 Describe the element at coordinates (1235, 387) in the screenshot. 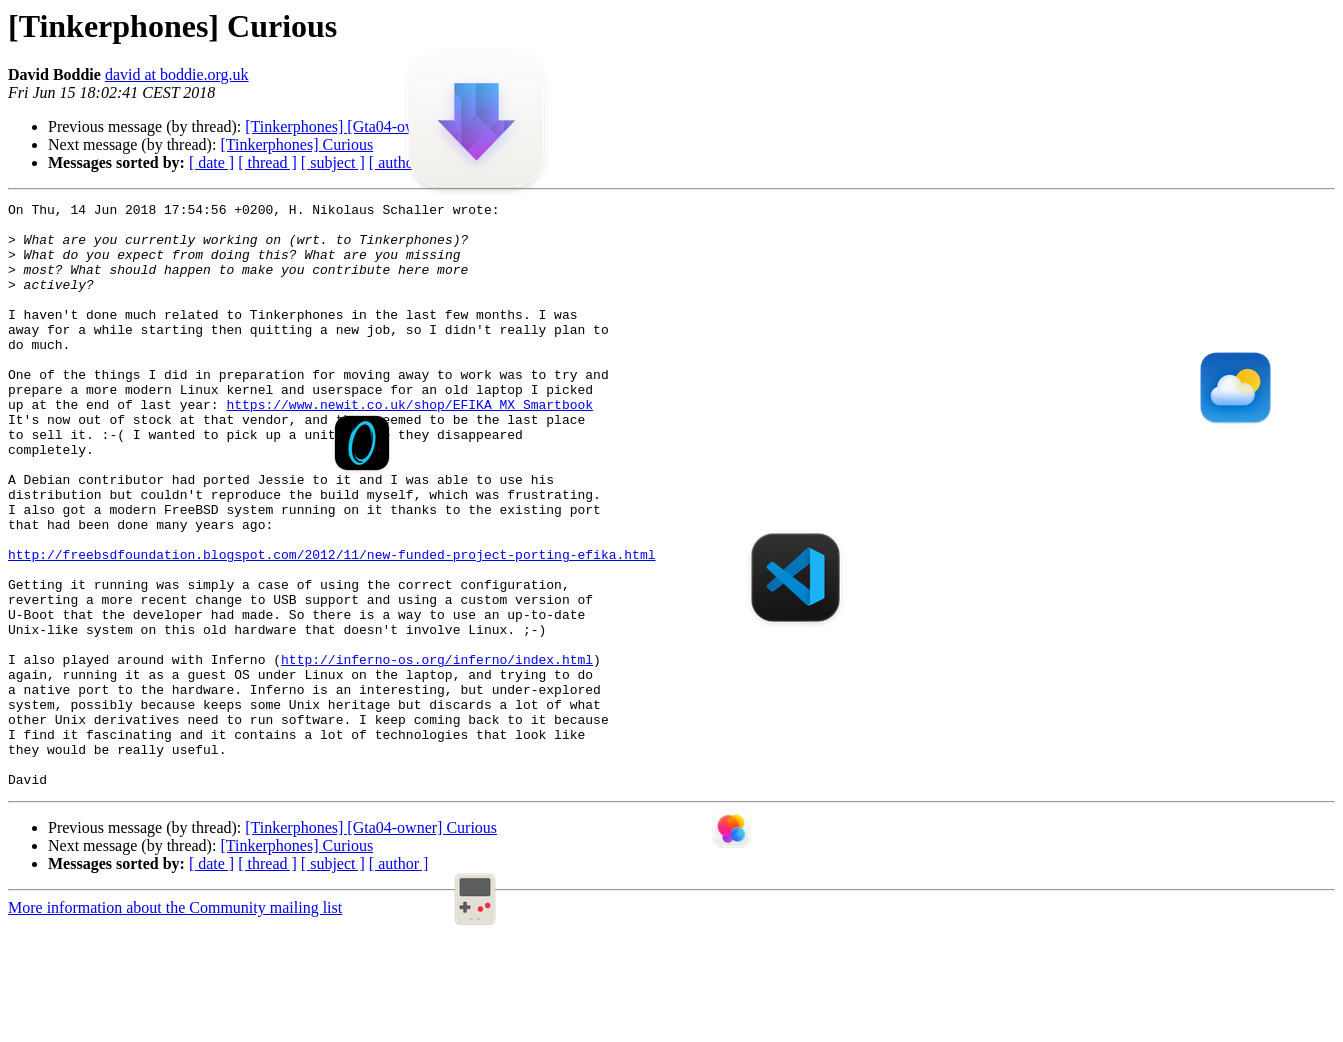

I see `open the weather app` at that location.